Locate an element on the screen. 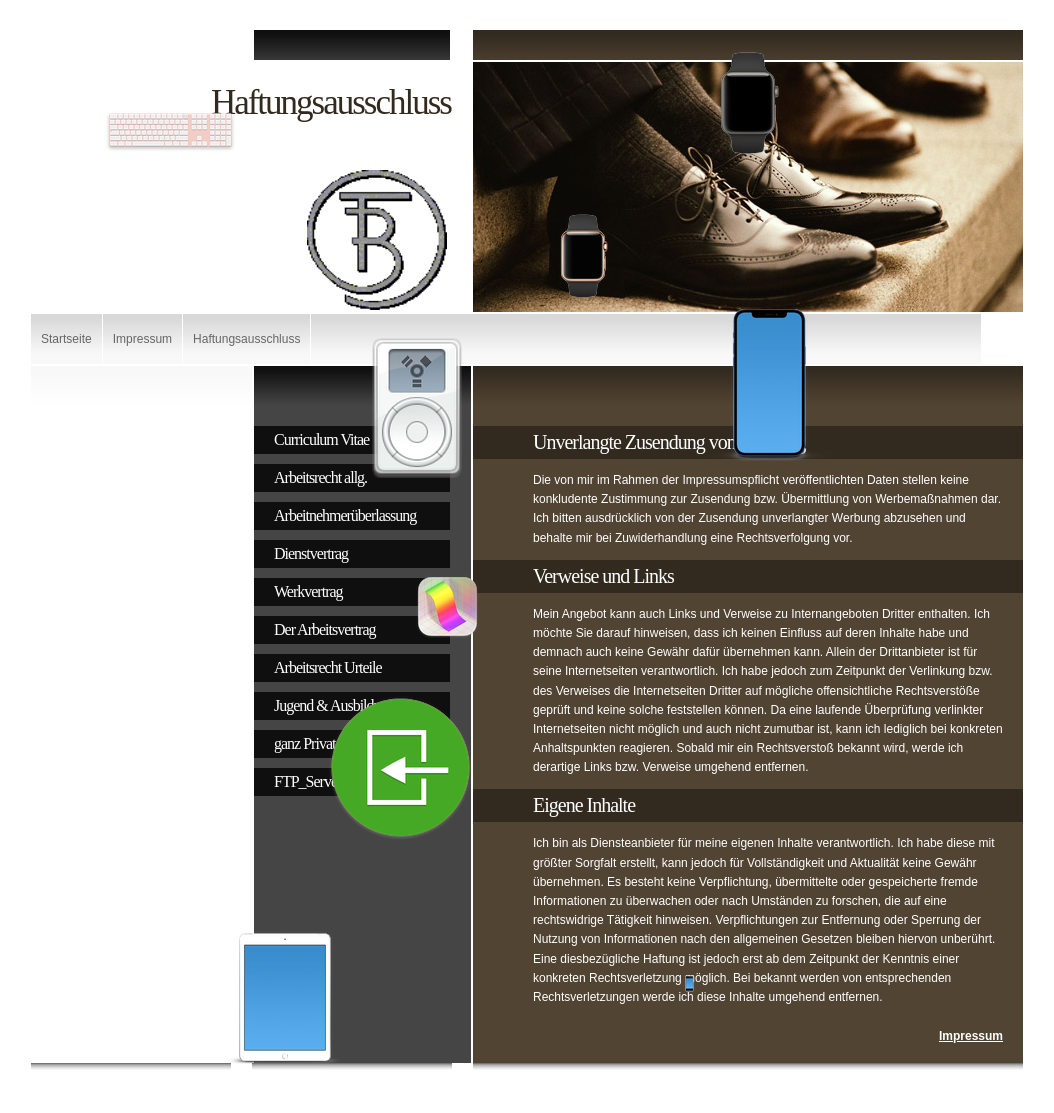 The image size is (1054, 1113). open grapher to plot mathematical equations is located at coordinates (447, 606).